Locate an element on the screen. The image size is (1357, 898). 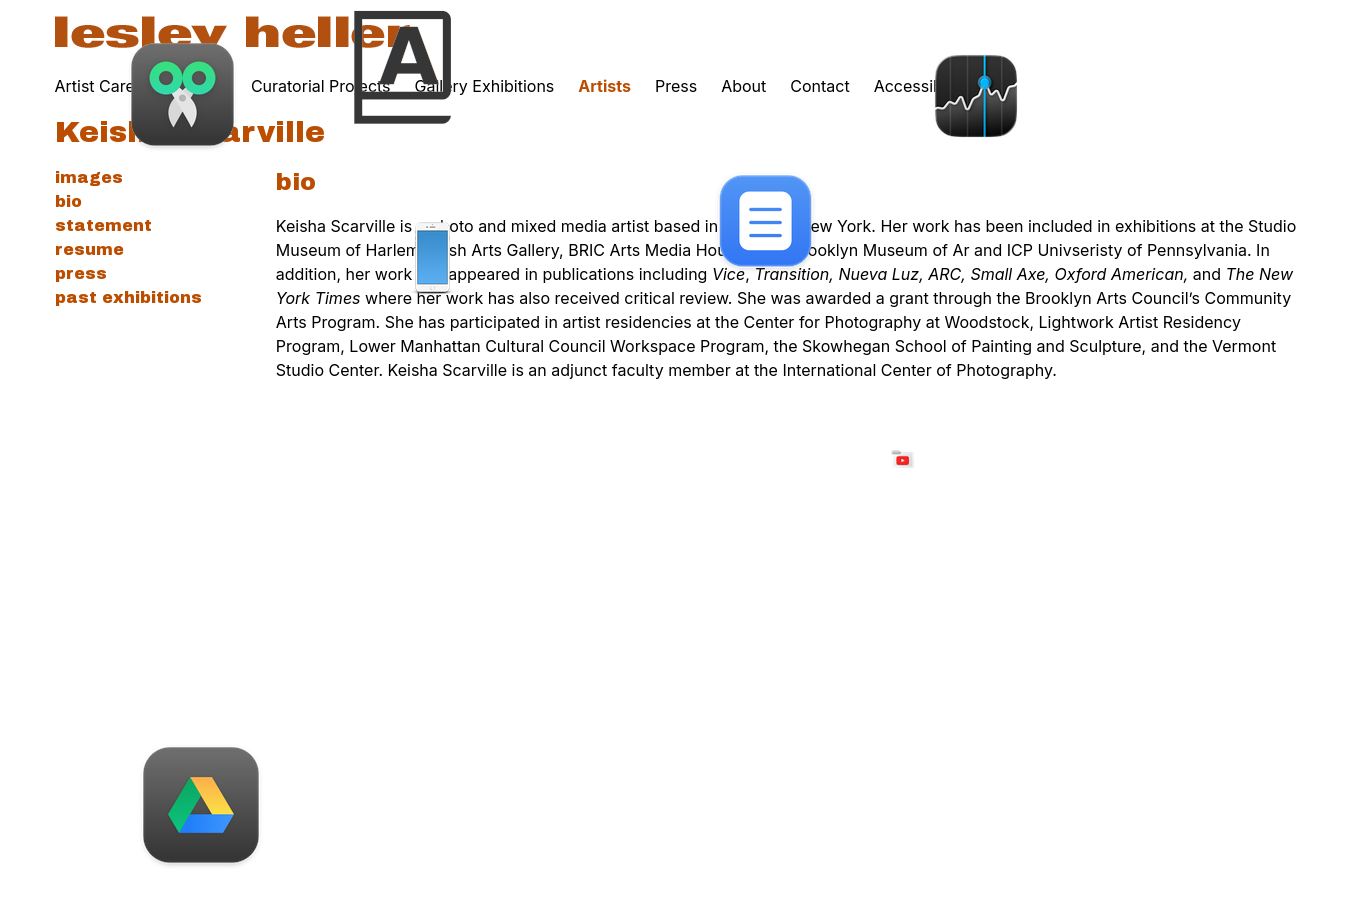
open the dictionary app is located at coordinates (402, 67).